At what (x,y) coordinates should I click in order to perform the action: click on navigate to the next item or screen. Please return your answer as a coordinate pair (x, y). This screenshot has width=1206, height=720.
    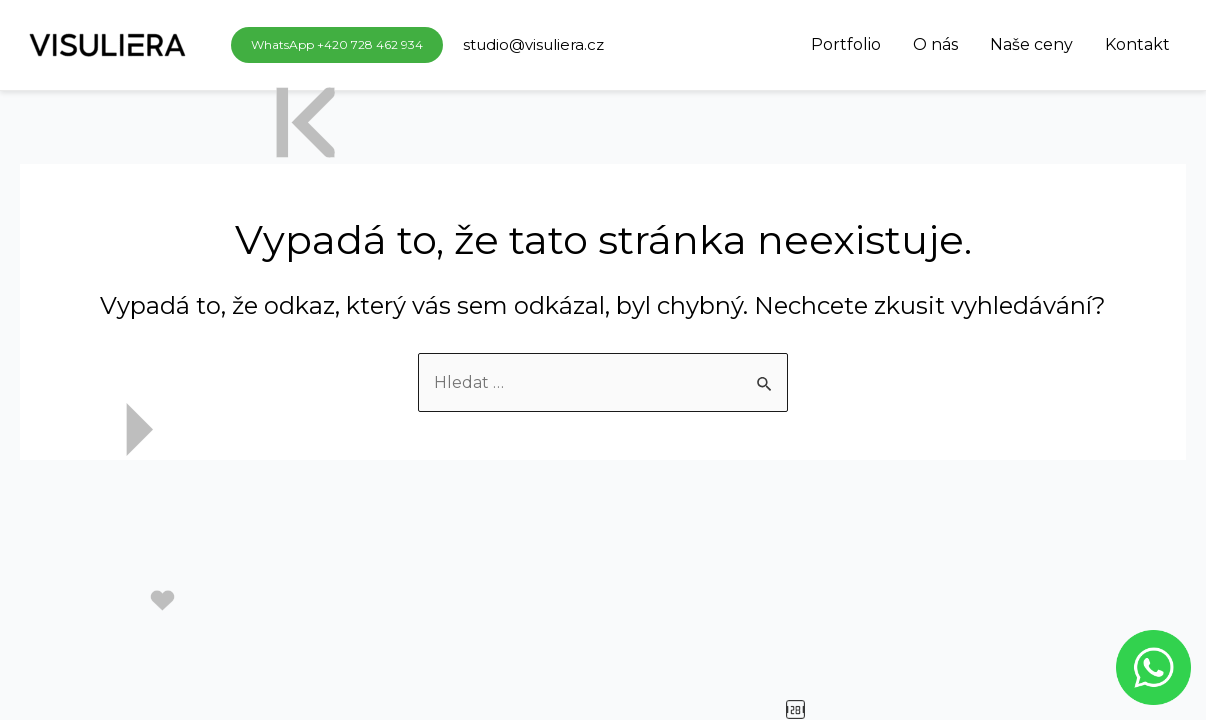
    Looking at the image, I should click on (137, 429).